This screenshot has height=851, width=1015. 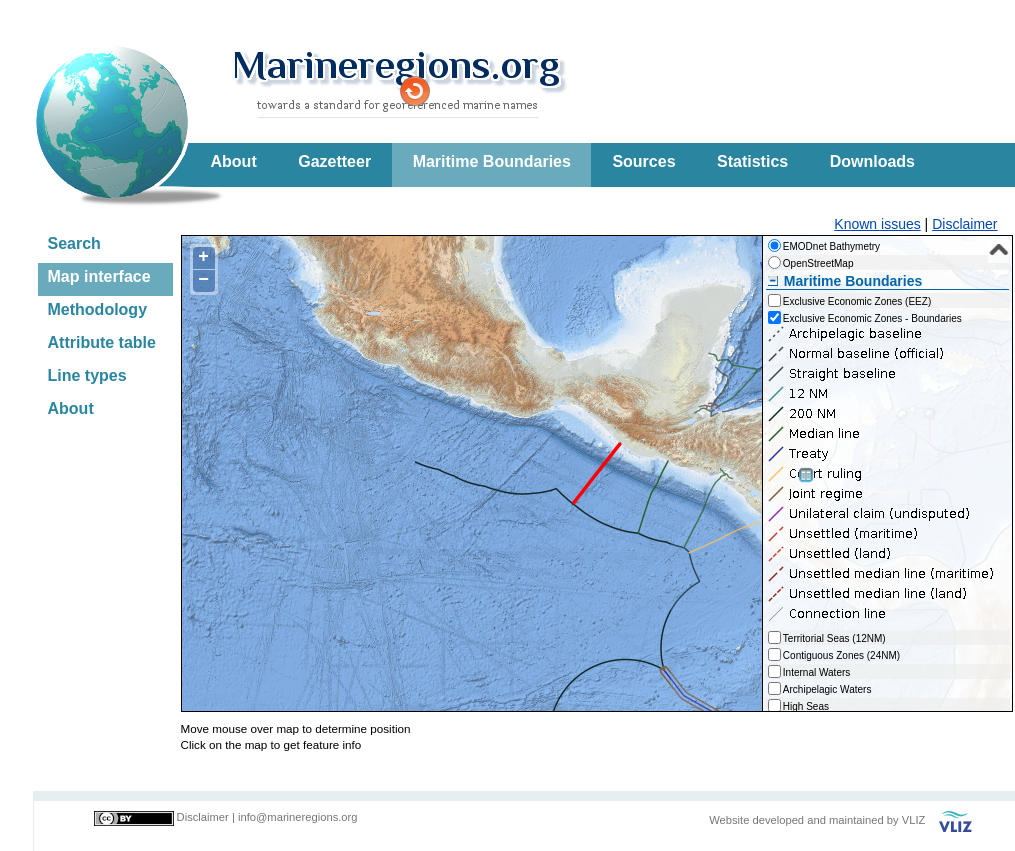 What do you see at coordinates (806, 475) in the screenshot?
I see `open progress tracking app` at bounding box center [806, 475].